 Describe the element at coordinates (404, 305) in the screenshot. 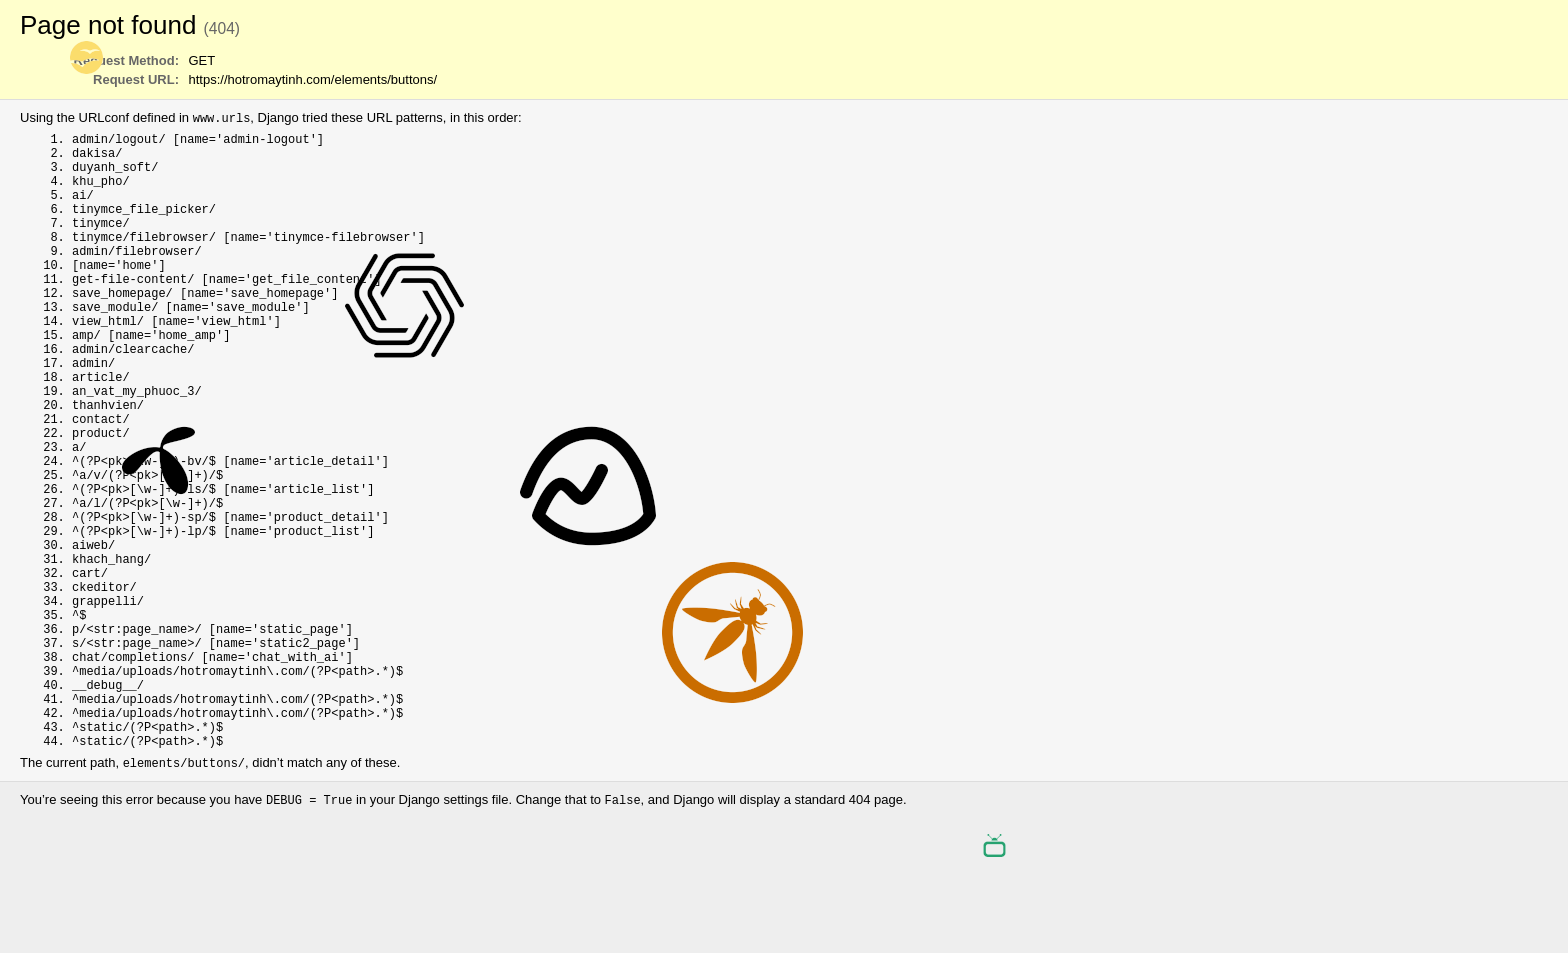

I see `plume app or service logo` at that location.